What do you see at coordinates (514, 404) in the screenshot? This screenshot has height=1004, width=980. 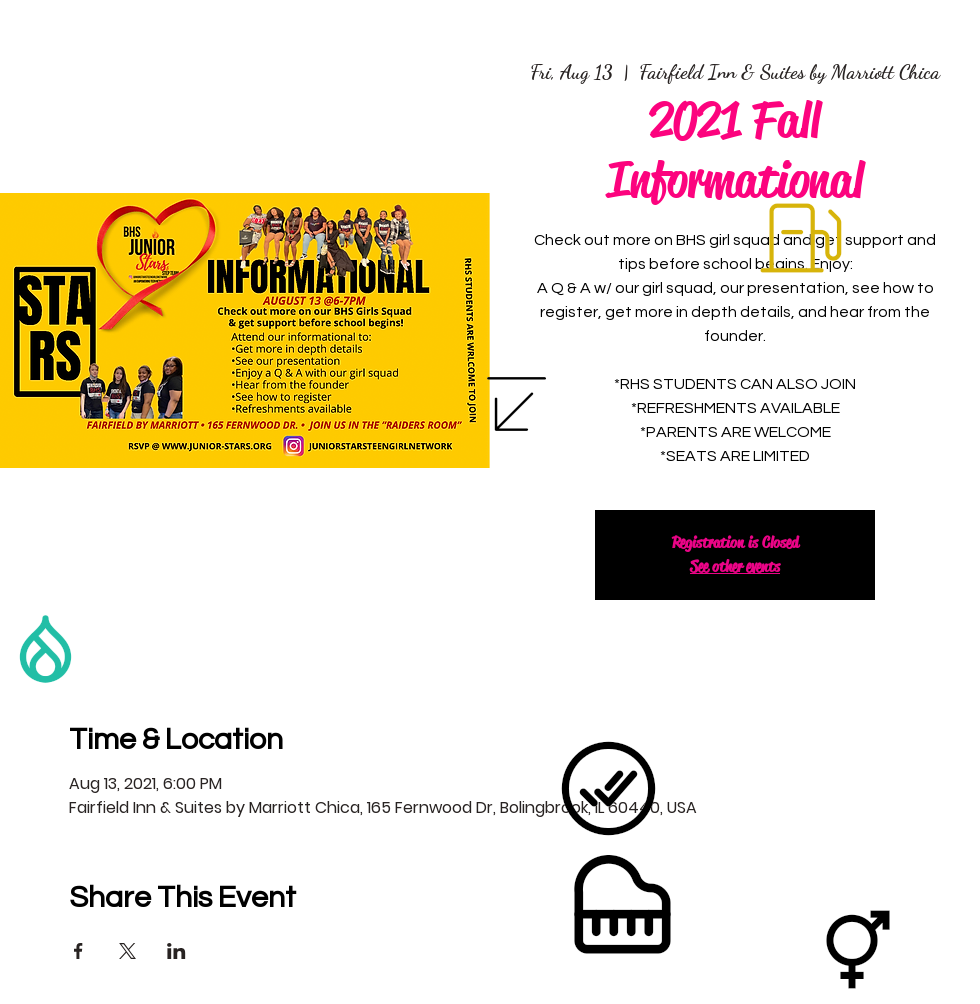 I see `move item to bottom-left corner` at bounding box center [514, 404].